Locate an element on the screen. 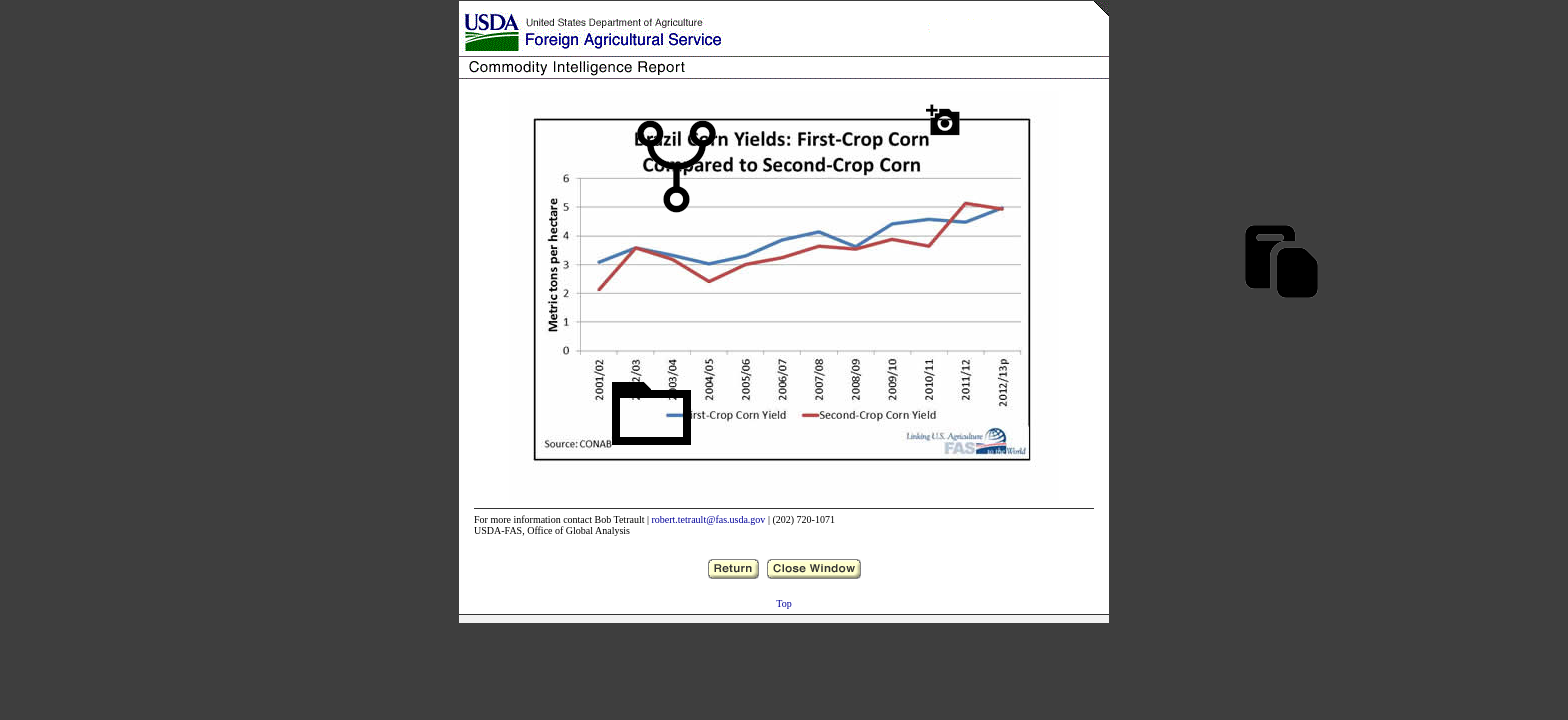 The height and width of the screenshot is (720, 1568). view git branch network or commit history is located at coordinates (676, 166).